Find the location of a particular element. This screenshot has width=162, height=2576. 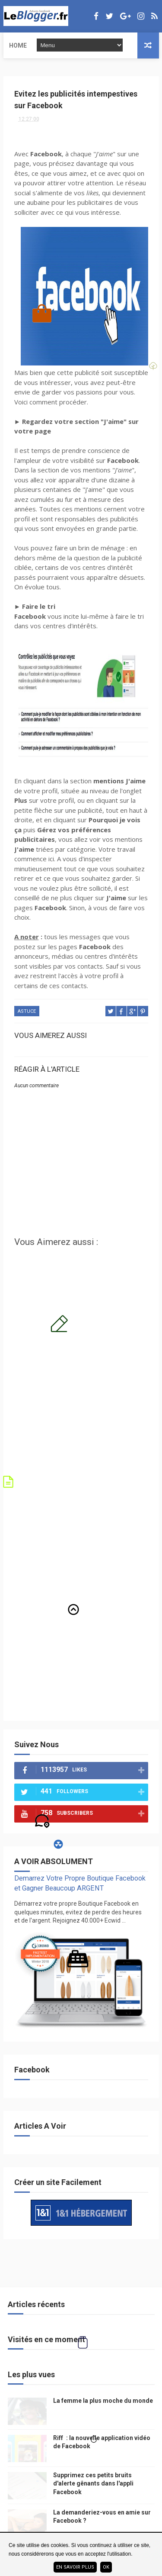

access point of sale system is located at coordinates (78, 1960).